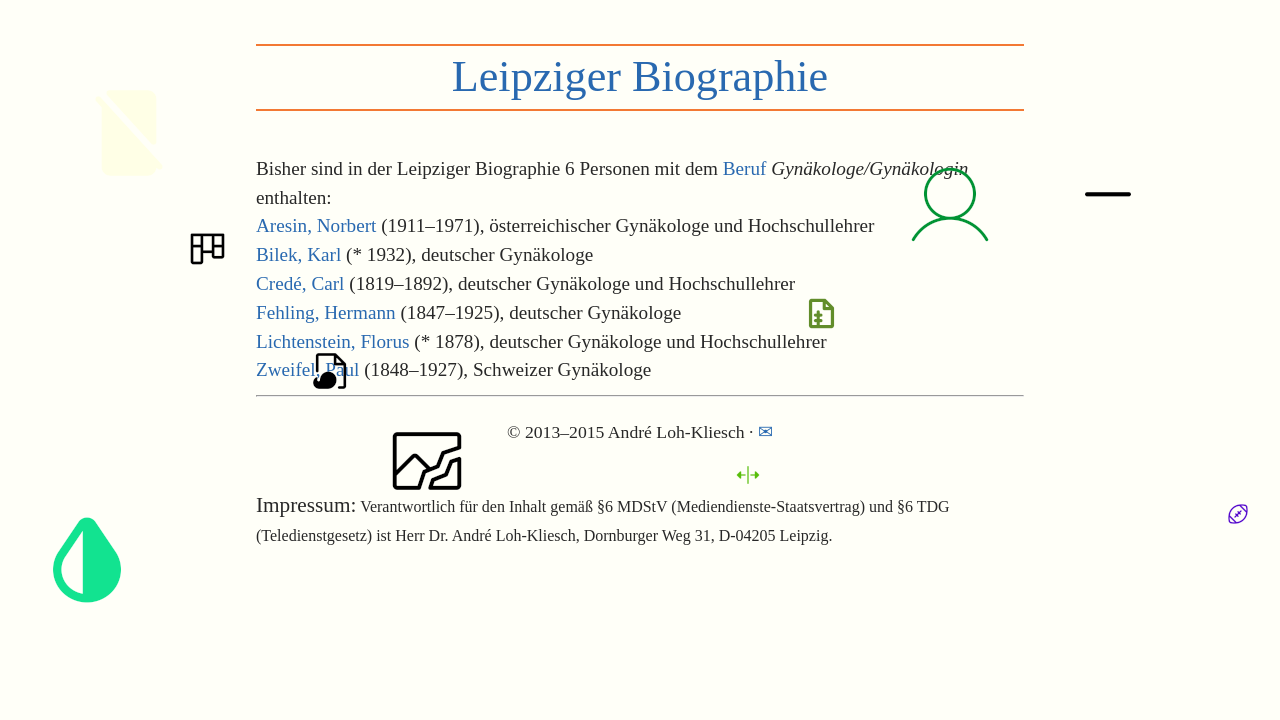 Image resolution: width=1280 pixels, height=720 pixels. What do you see at coordinates (129, 133) in the screenshot?
I see `mobile device disabled or unavailable` at bounding box center [129, 133].